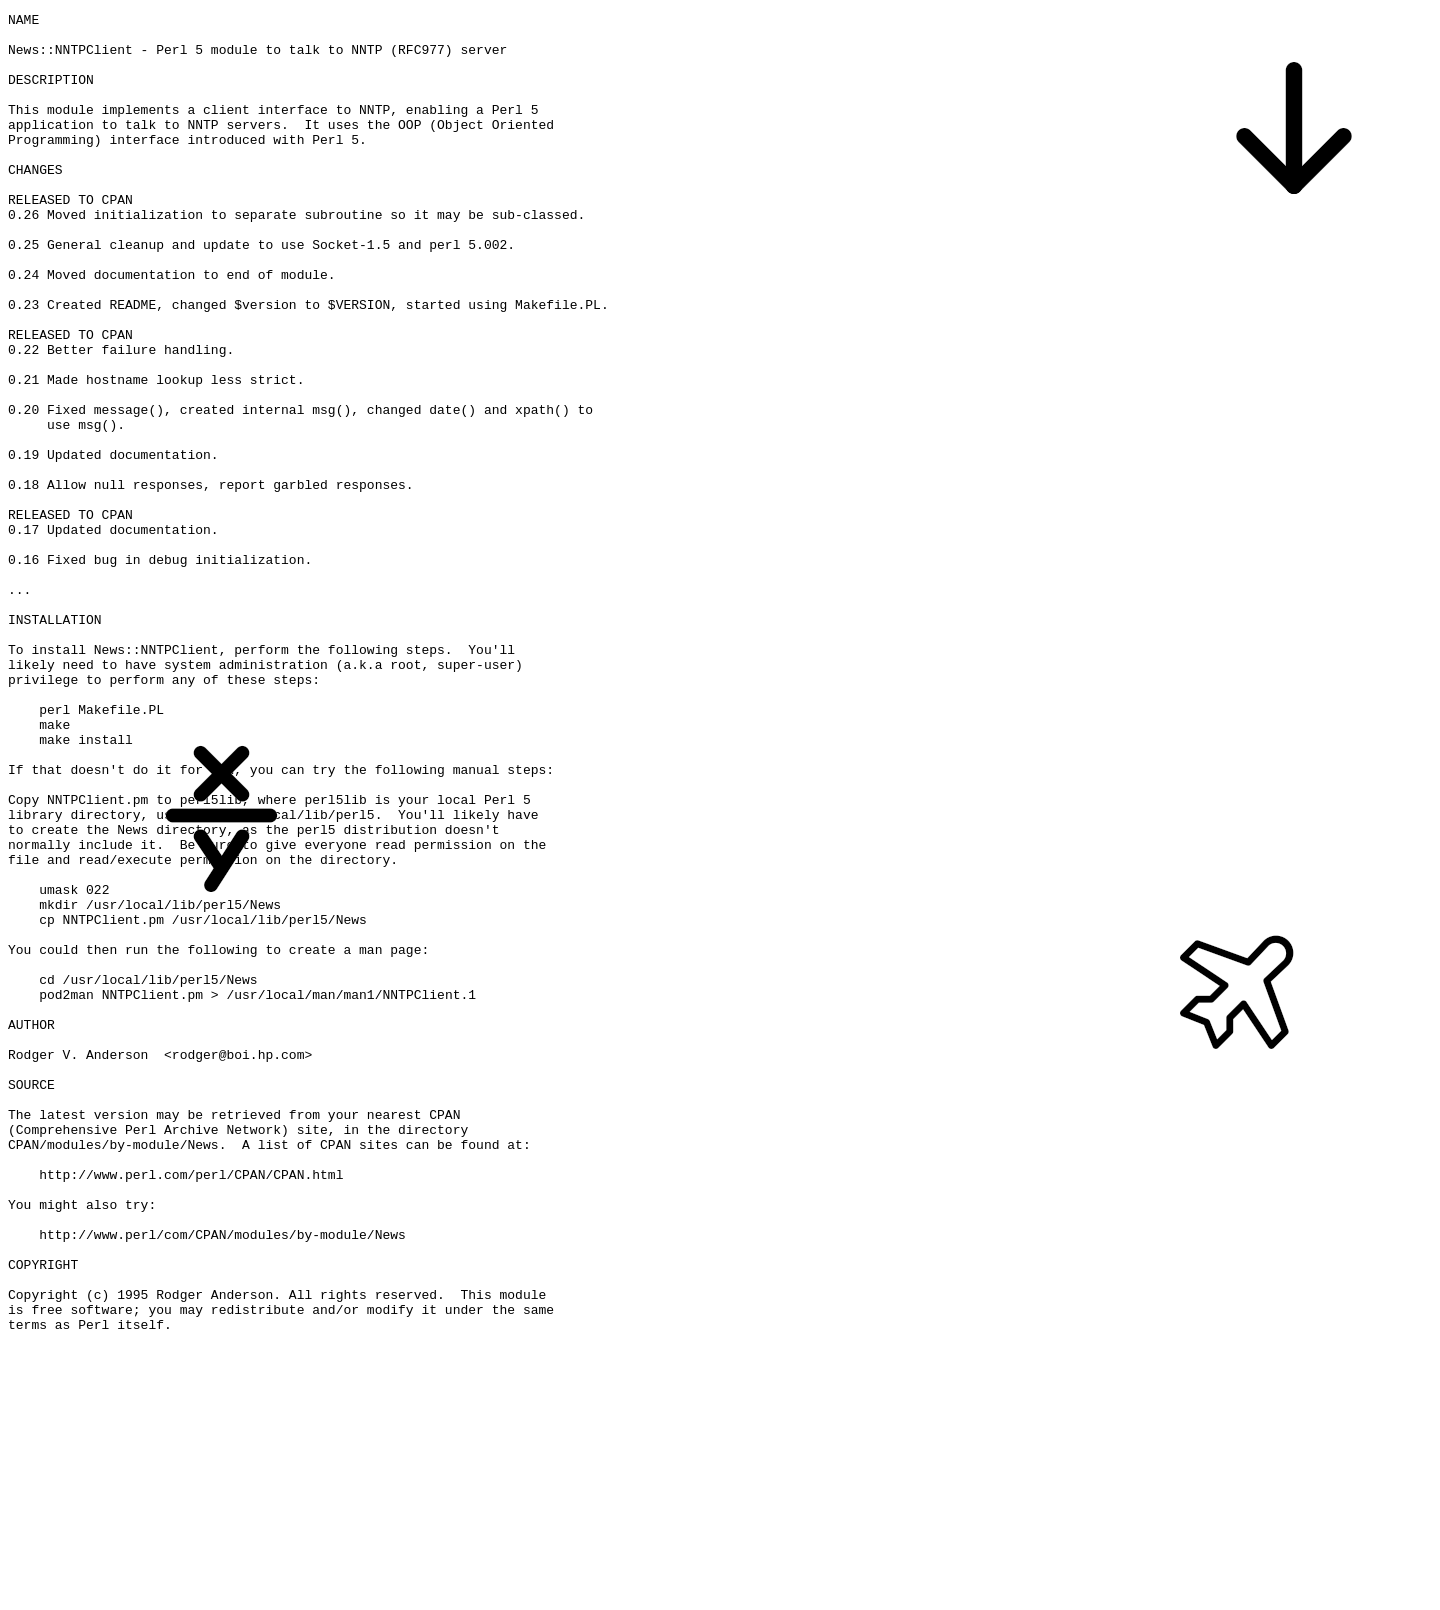  I want to click on perform division calculation, so click(221, 815).